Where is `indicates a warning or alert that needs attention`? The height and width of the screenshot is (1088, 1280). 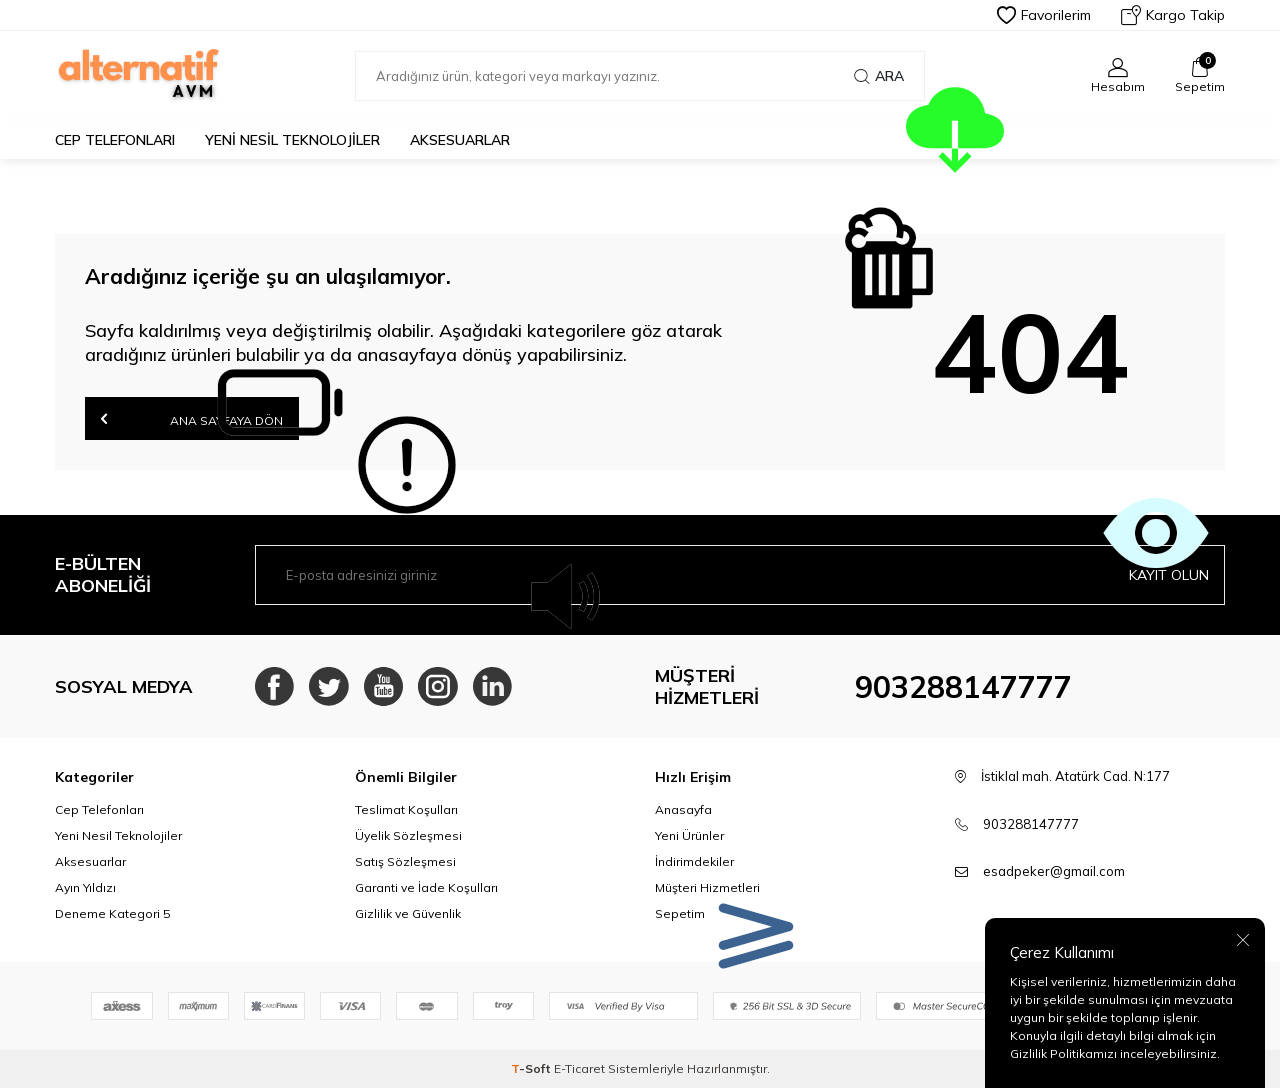 indicates a warning or alert that needs attention is located at coordinates (407, 465).